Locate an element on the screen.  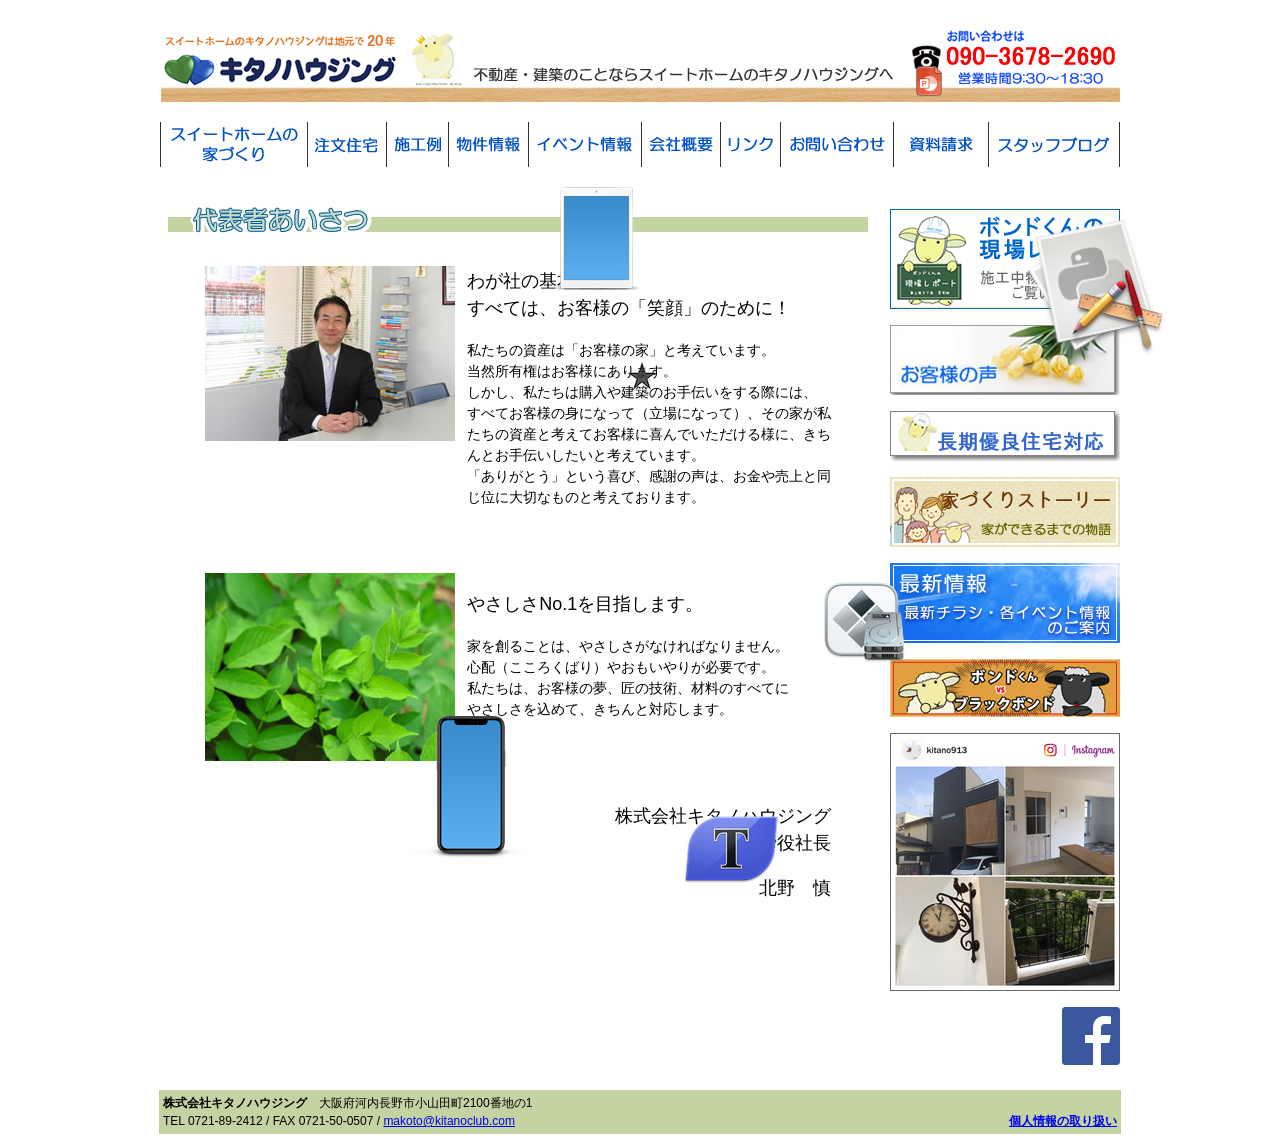
view VIP or important contacts in mail is located at coordinates (642, 376).